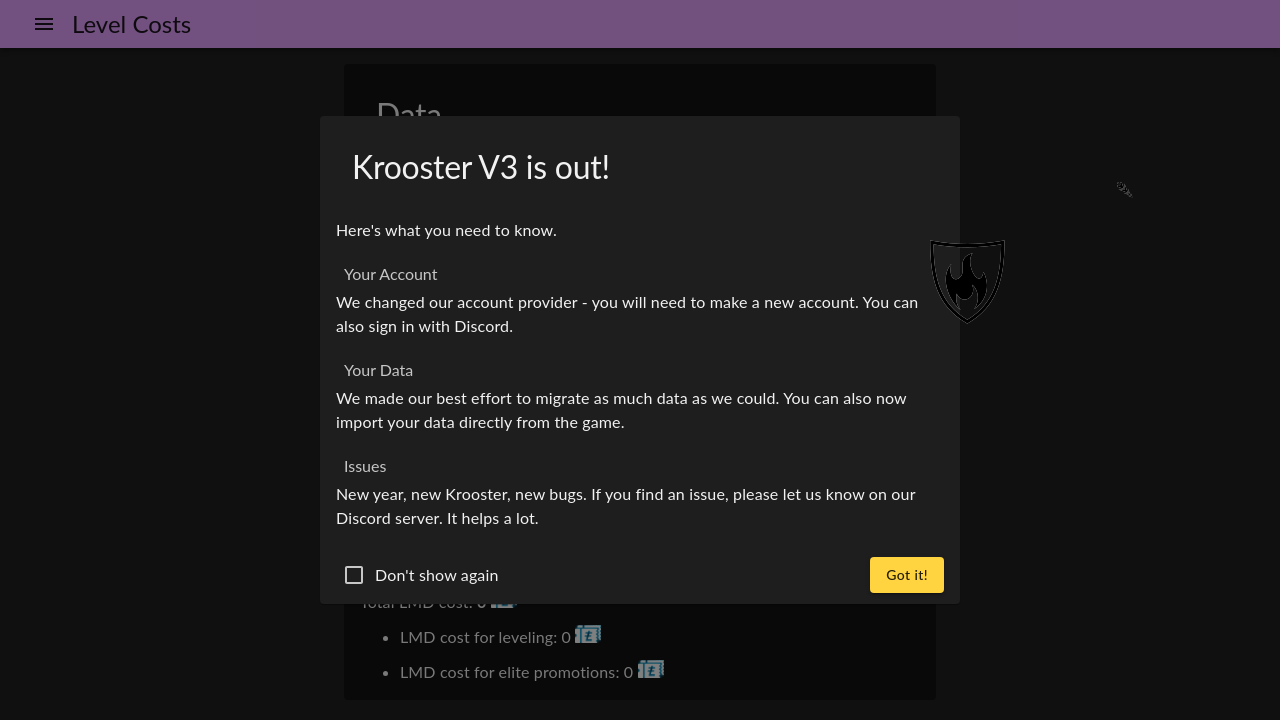  I want to click on indicates a combo attack or chain skill, so click(1125, 190).